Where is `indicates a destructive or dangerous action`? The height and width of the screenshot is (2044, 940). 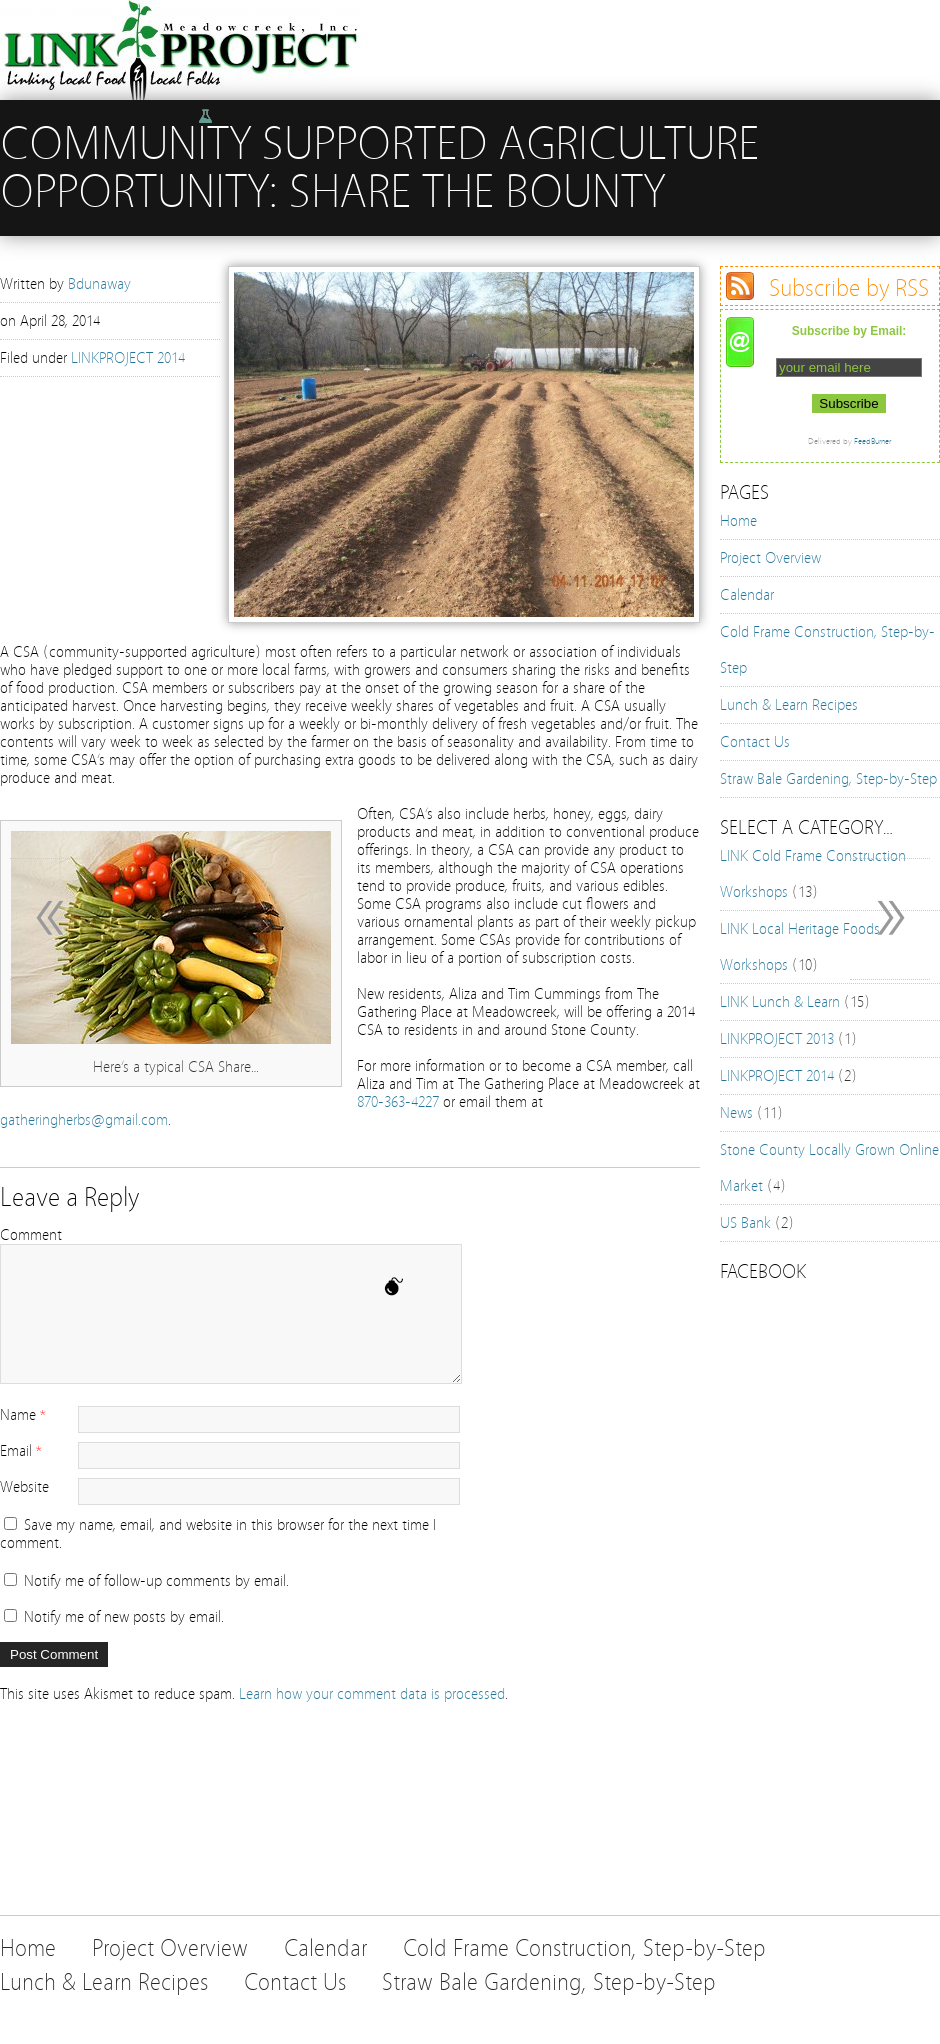
indicates a destructive or dangerous action is located at coordinates (393, 1286).